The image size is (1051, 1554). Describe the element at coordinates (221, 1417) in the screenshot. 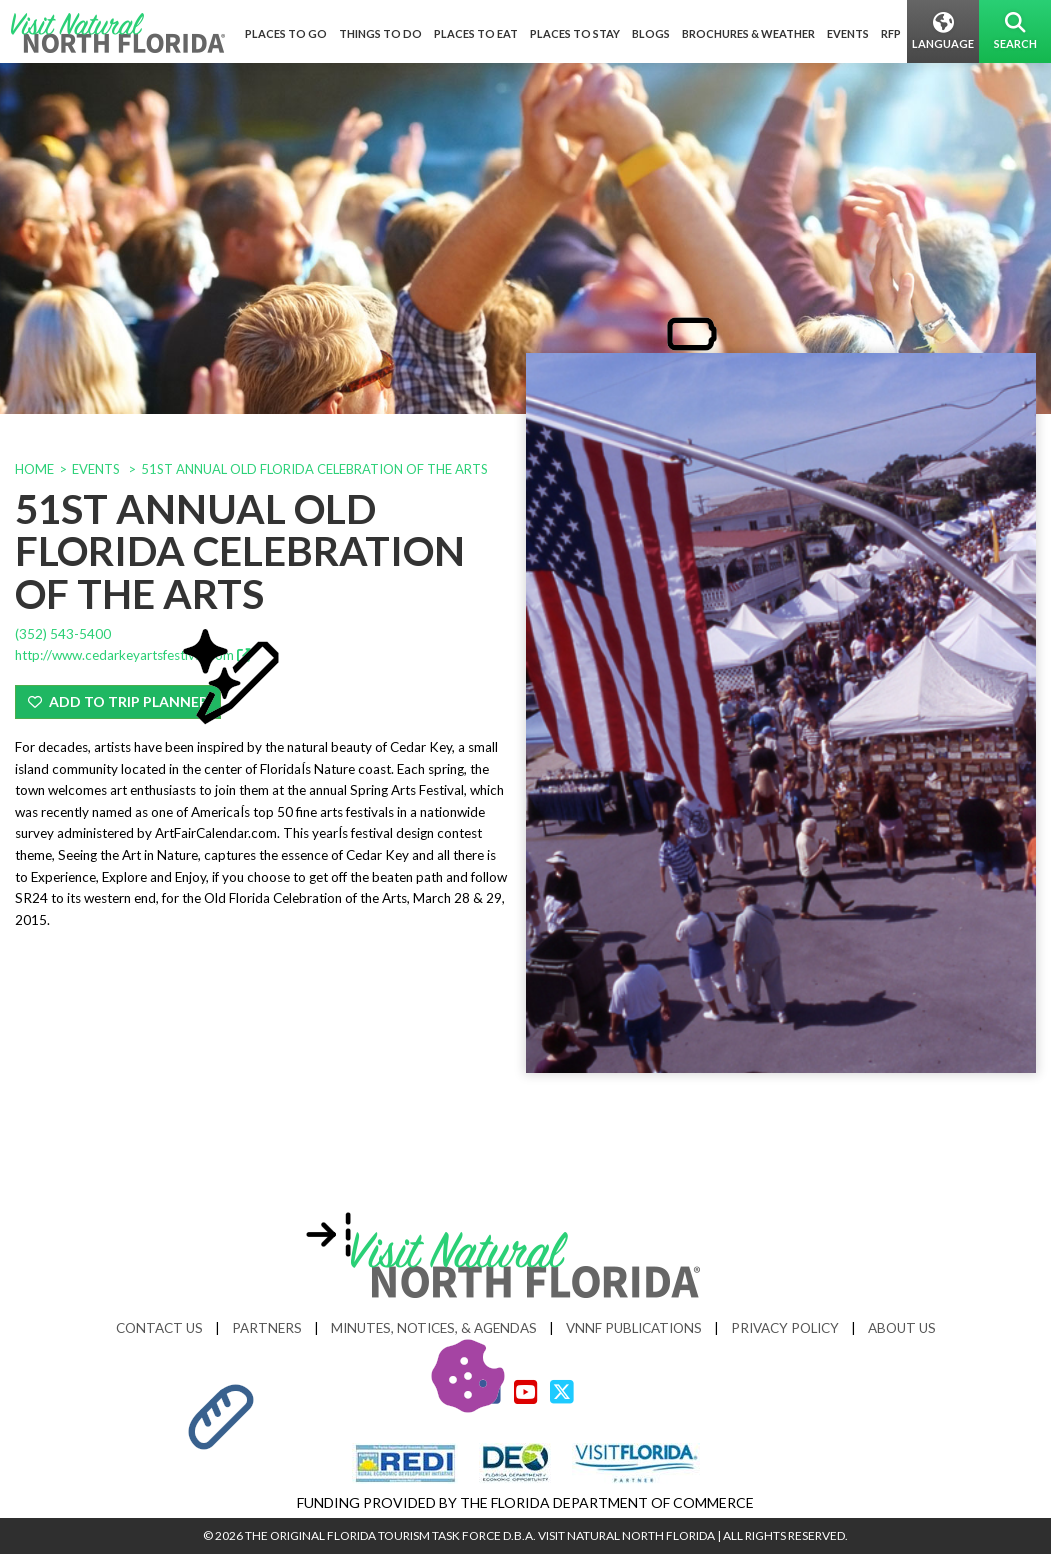

I see `browse bakery or bread products` at that location.